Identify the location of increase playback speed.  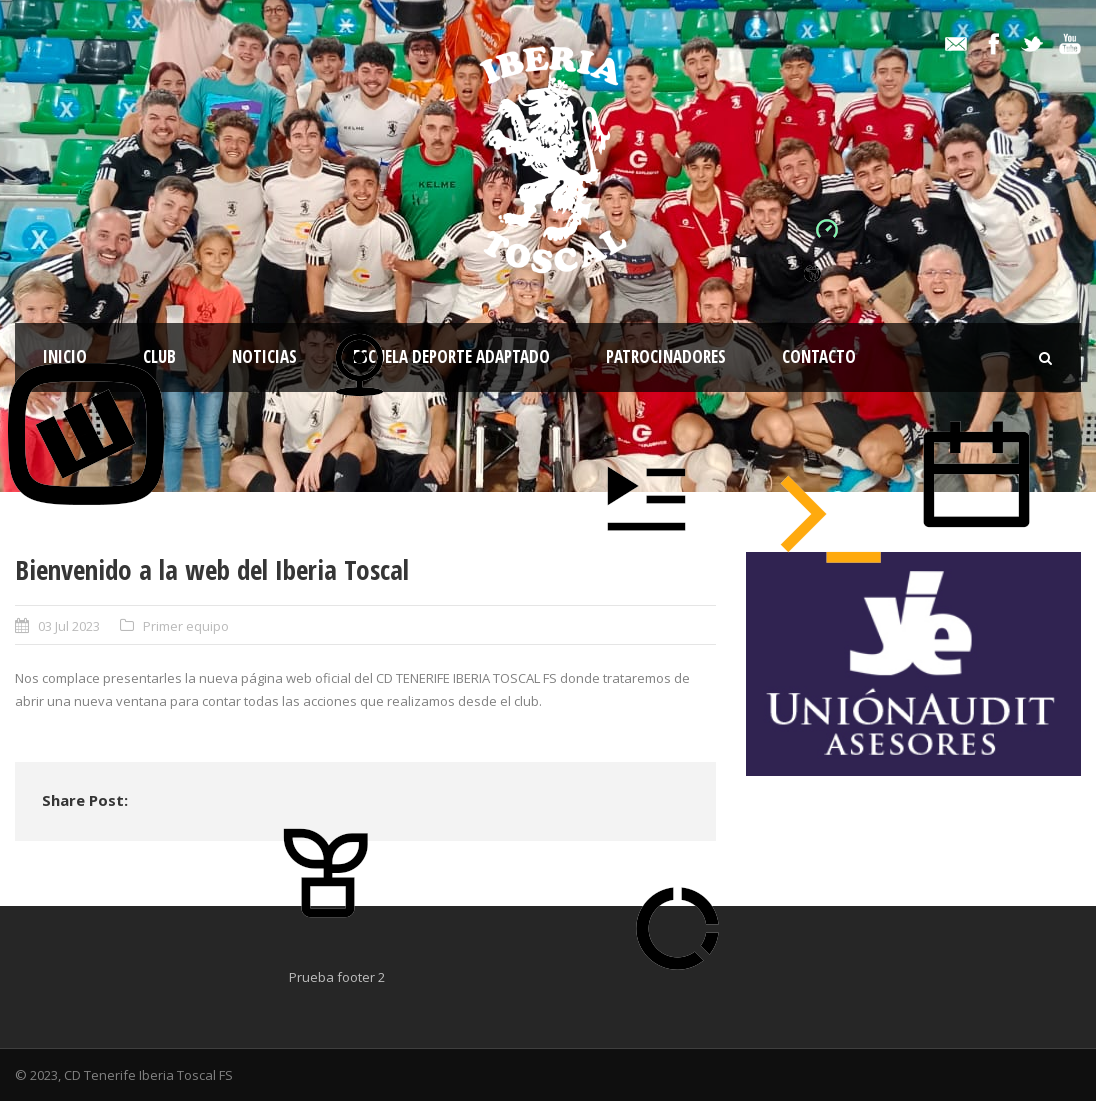
(827, 229).